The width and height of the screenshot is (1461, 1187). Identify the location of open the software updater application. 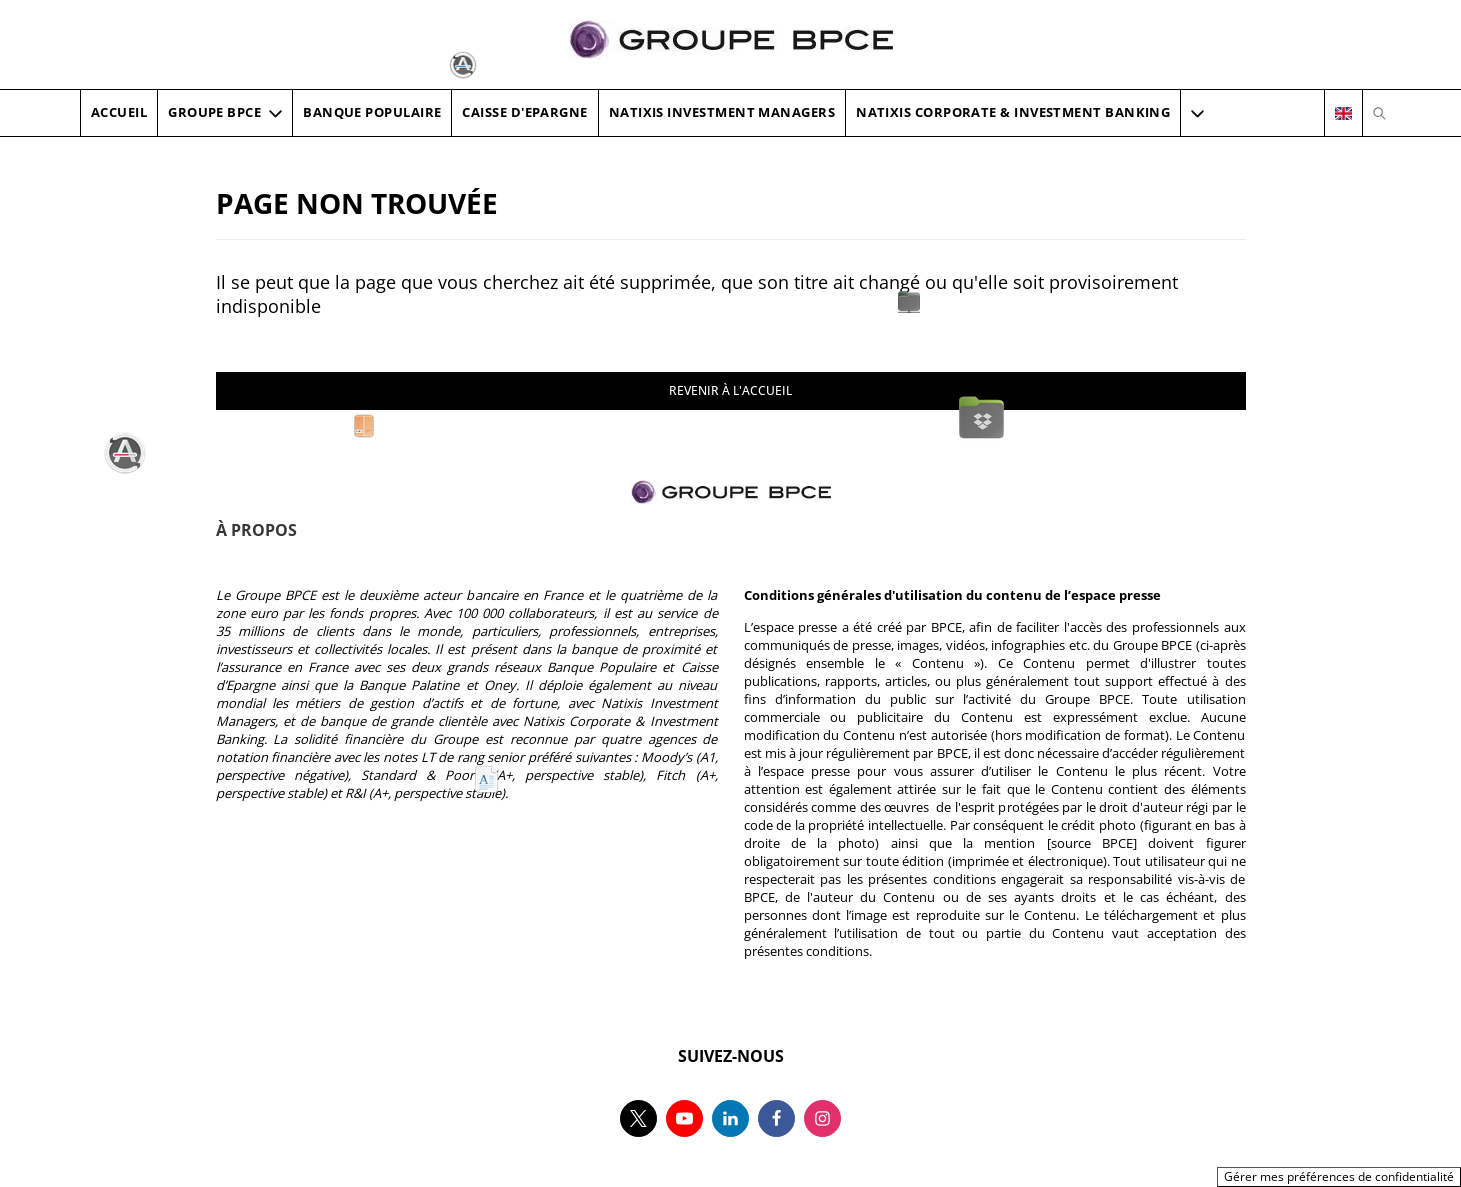
(125, 453).